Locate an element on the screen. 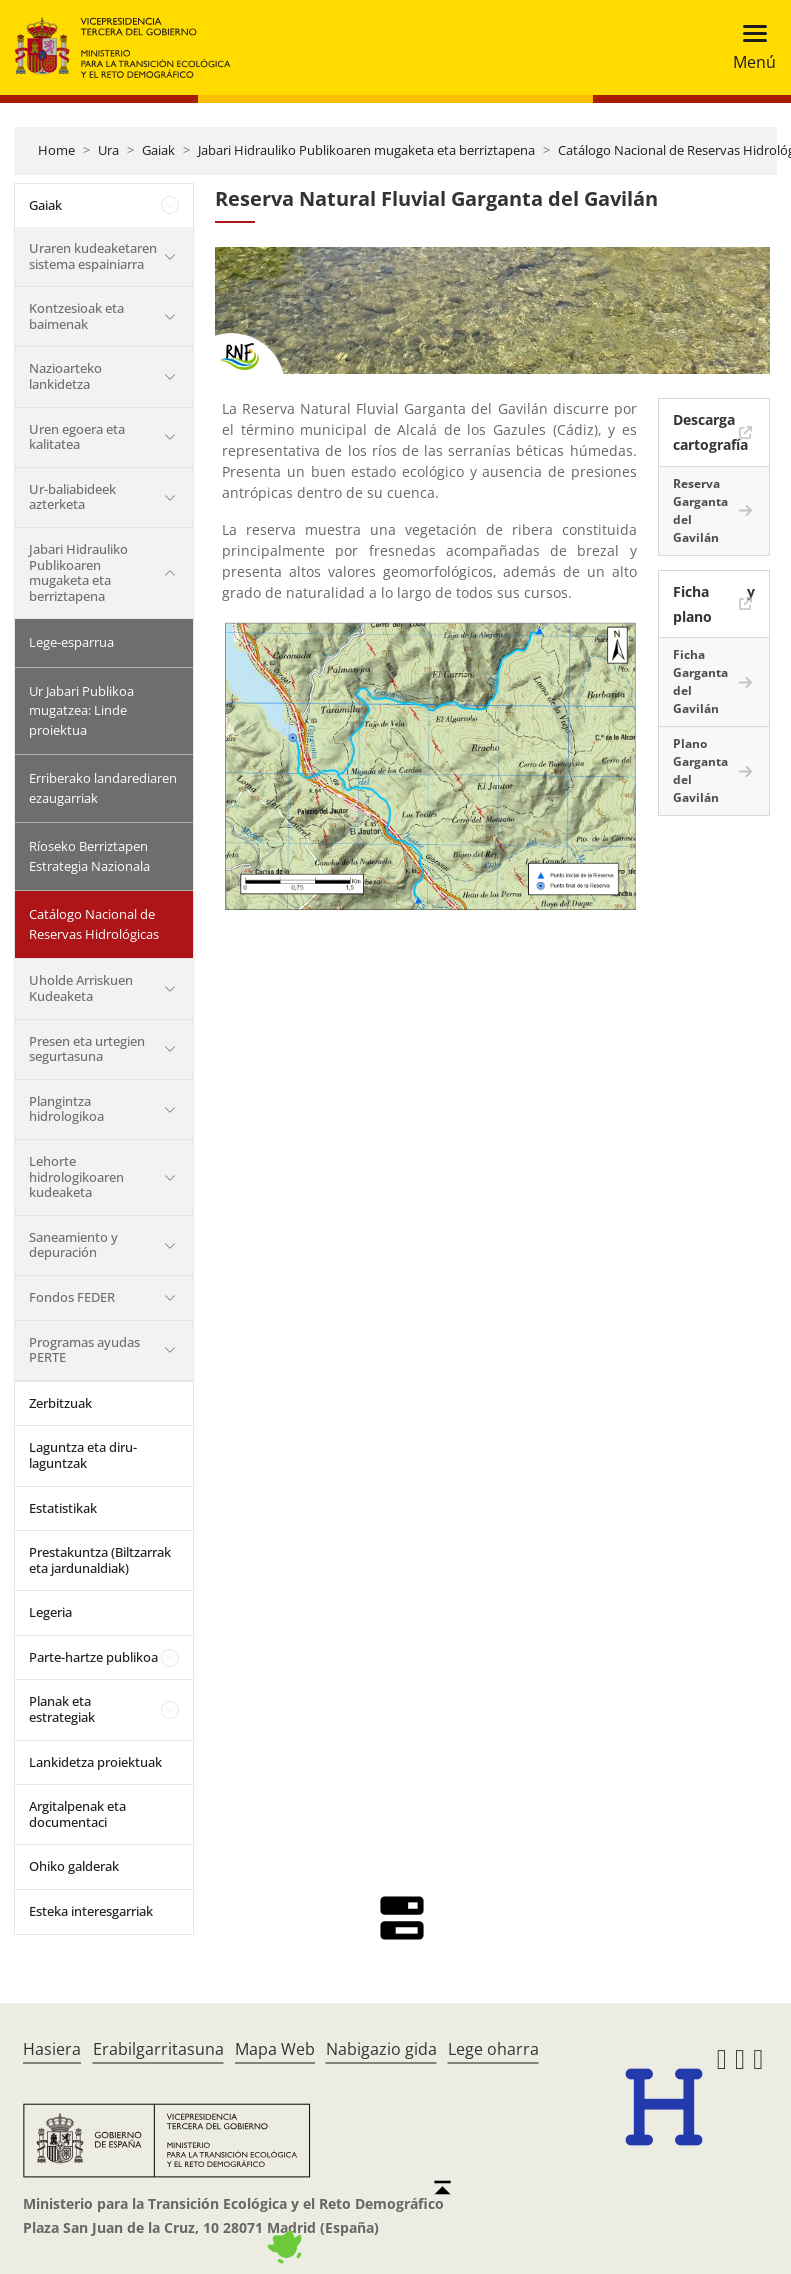 The width and height of the screenshot is (791, 2274). format text as a heading is located at coordinates (664, 2107).